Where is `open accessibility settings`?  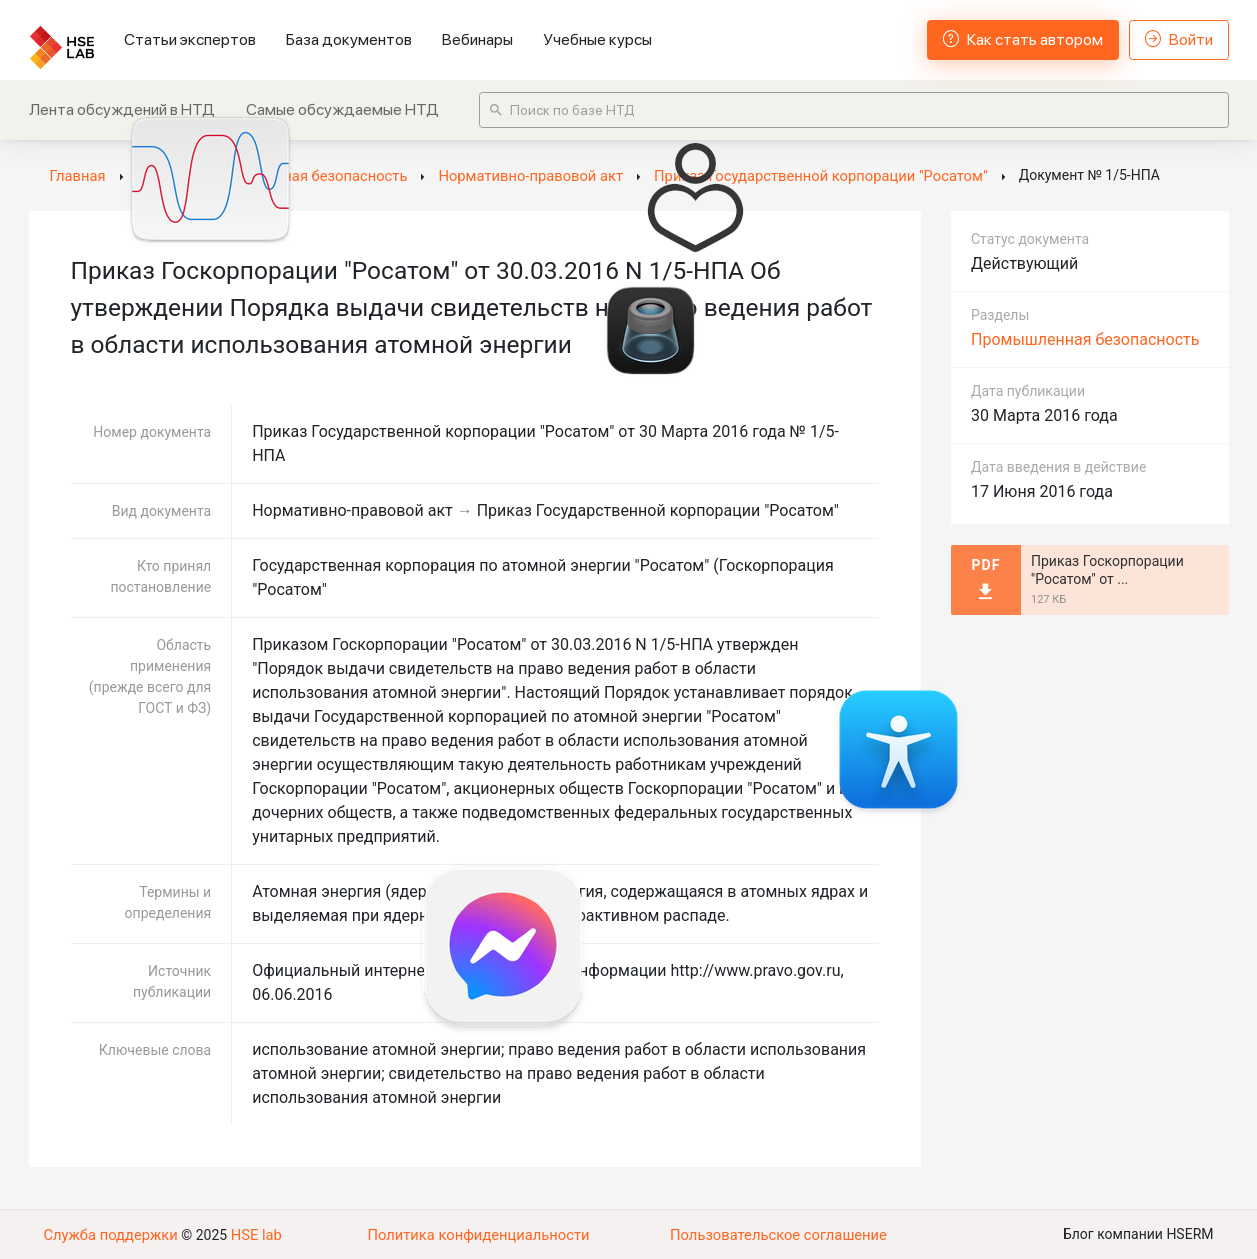
open accessibility settings is located at coordinates (898, 749).